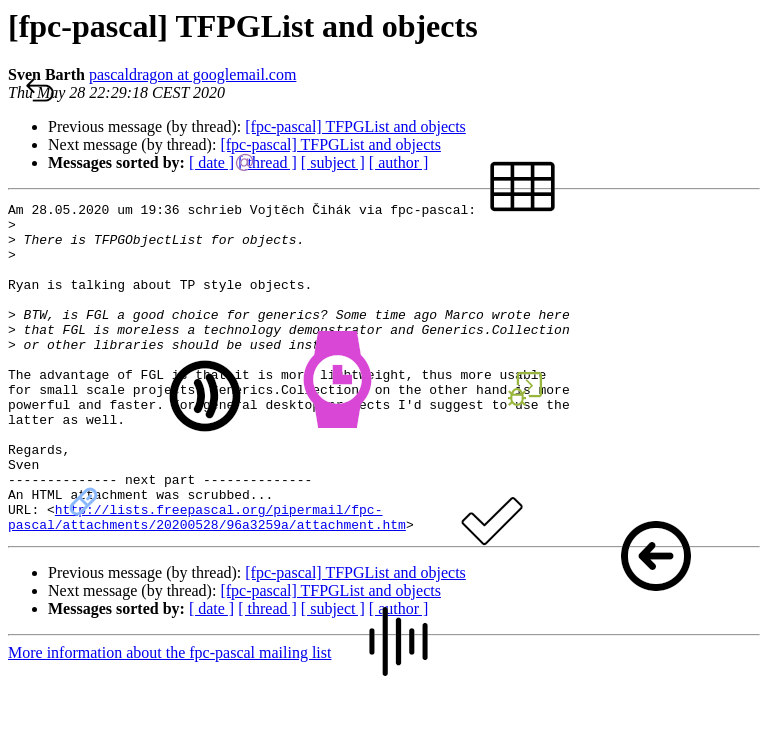 The image size is (768, 736). What do you see at coordinates (83, 501) in the screenshot?
I see `access medication reminders` at bounding box center [83, 501].